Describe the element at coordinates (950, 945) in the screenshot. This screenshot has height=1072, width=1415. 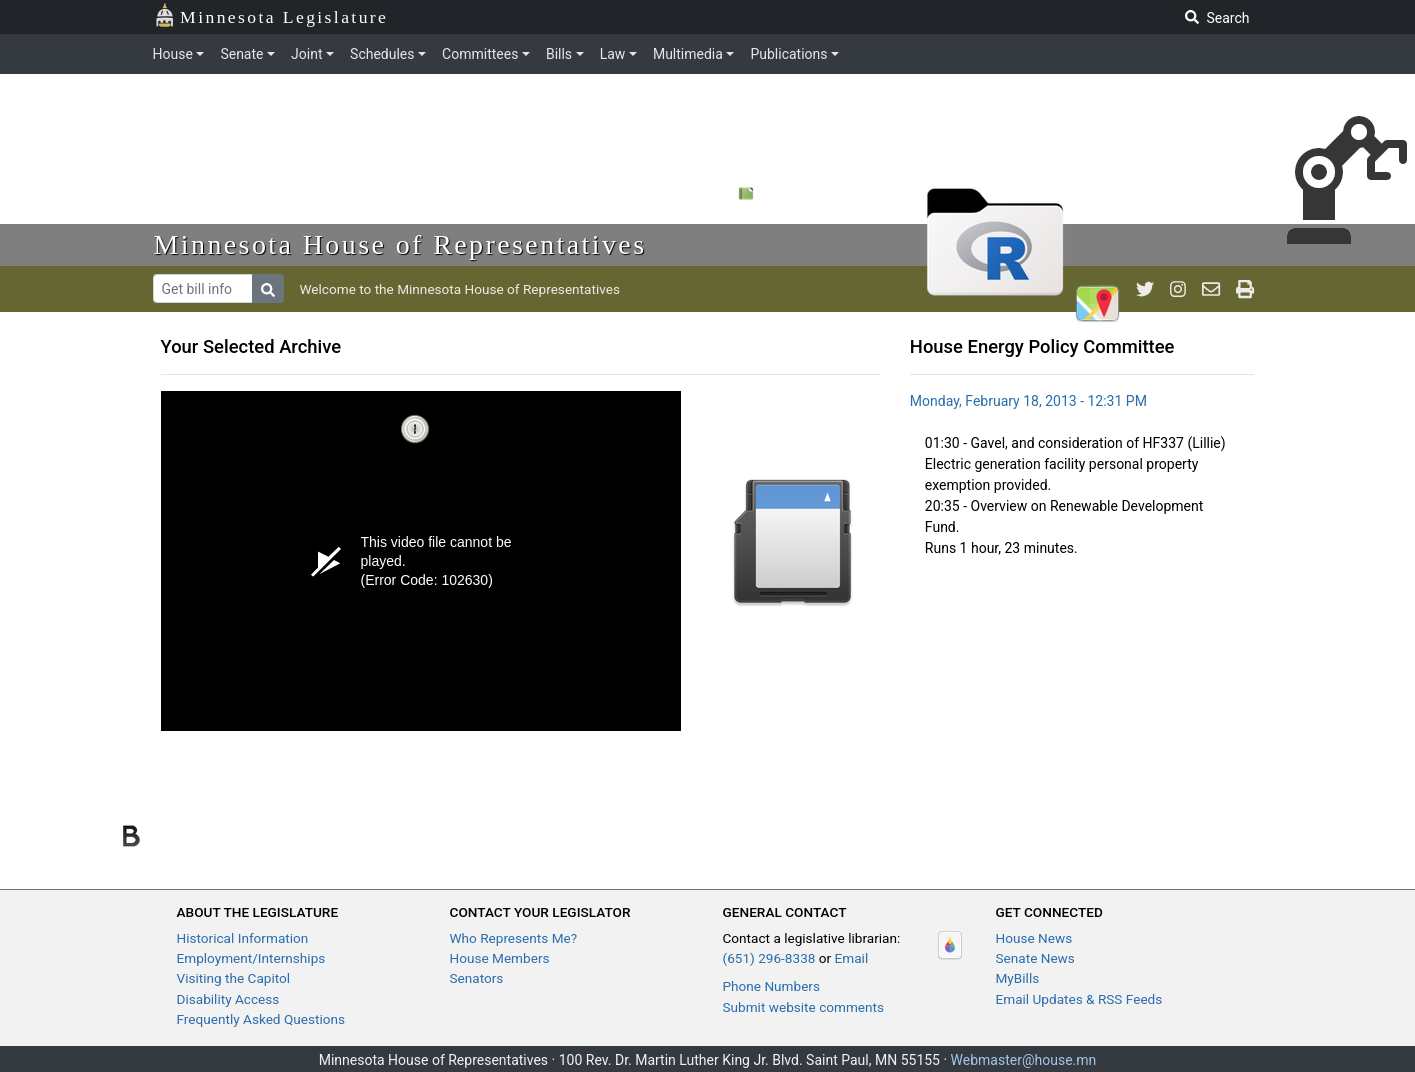
I see `an ICC color profile file` at that location.